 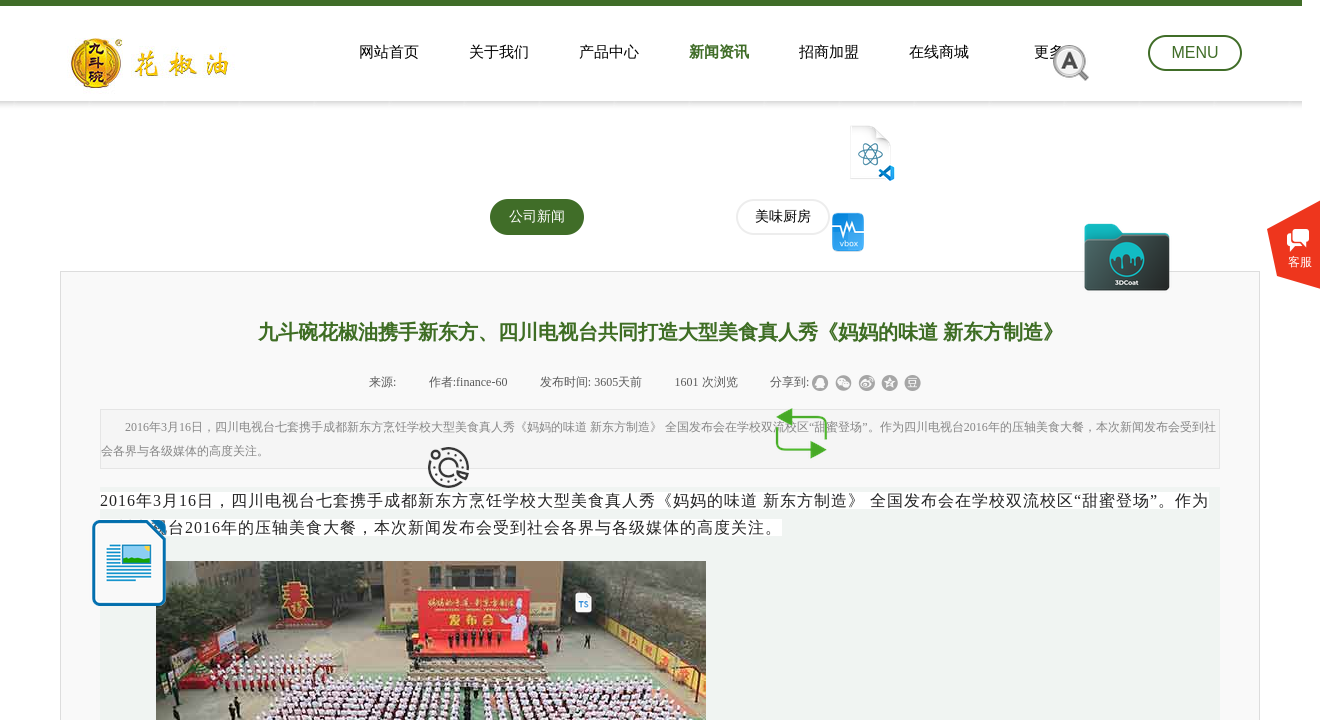 I want to click on virtualbox virtual machine configuration file, so click(x=848, y=232).